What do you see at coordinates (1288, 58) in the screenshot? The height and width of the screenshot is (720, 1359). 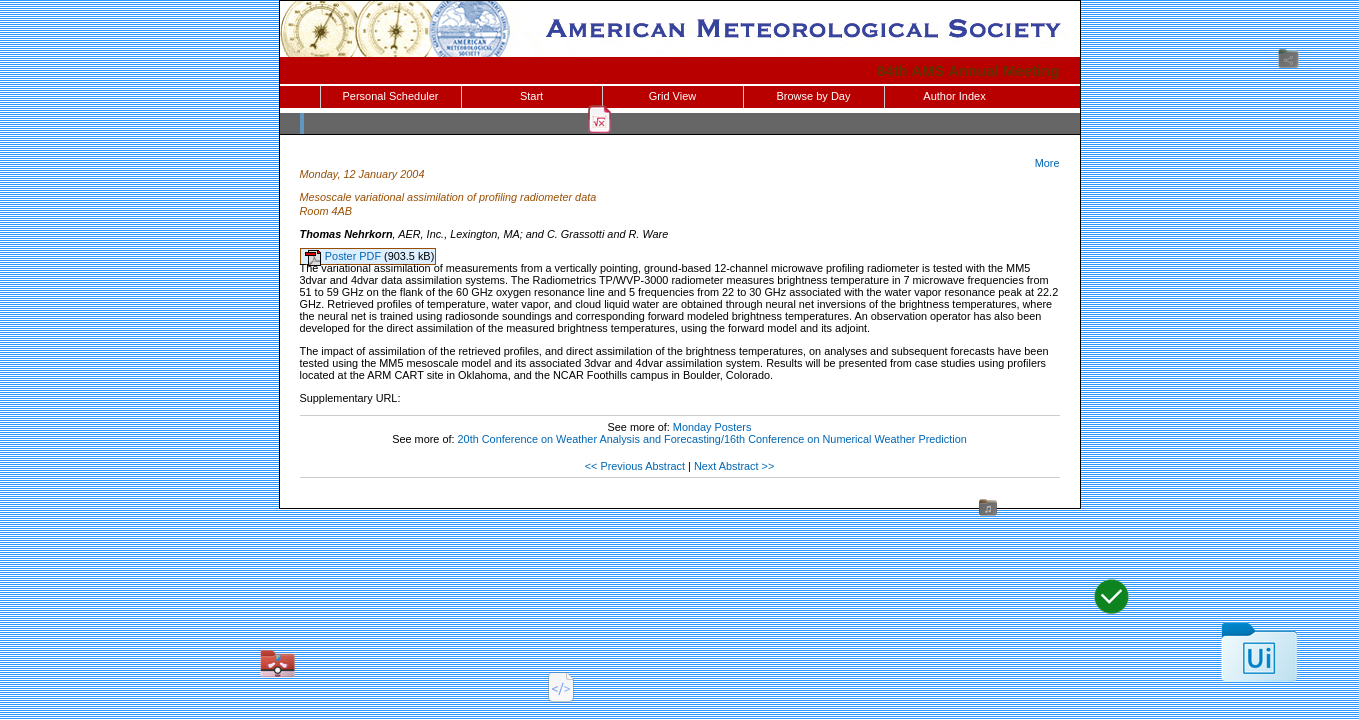 I see `open your public shared folder` at bounding box center [1288, 58].